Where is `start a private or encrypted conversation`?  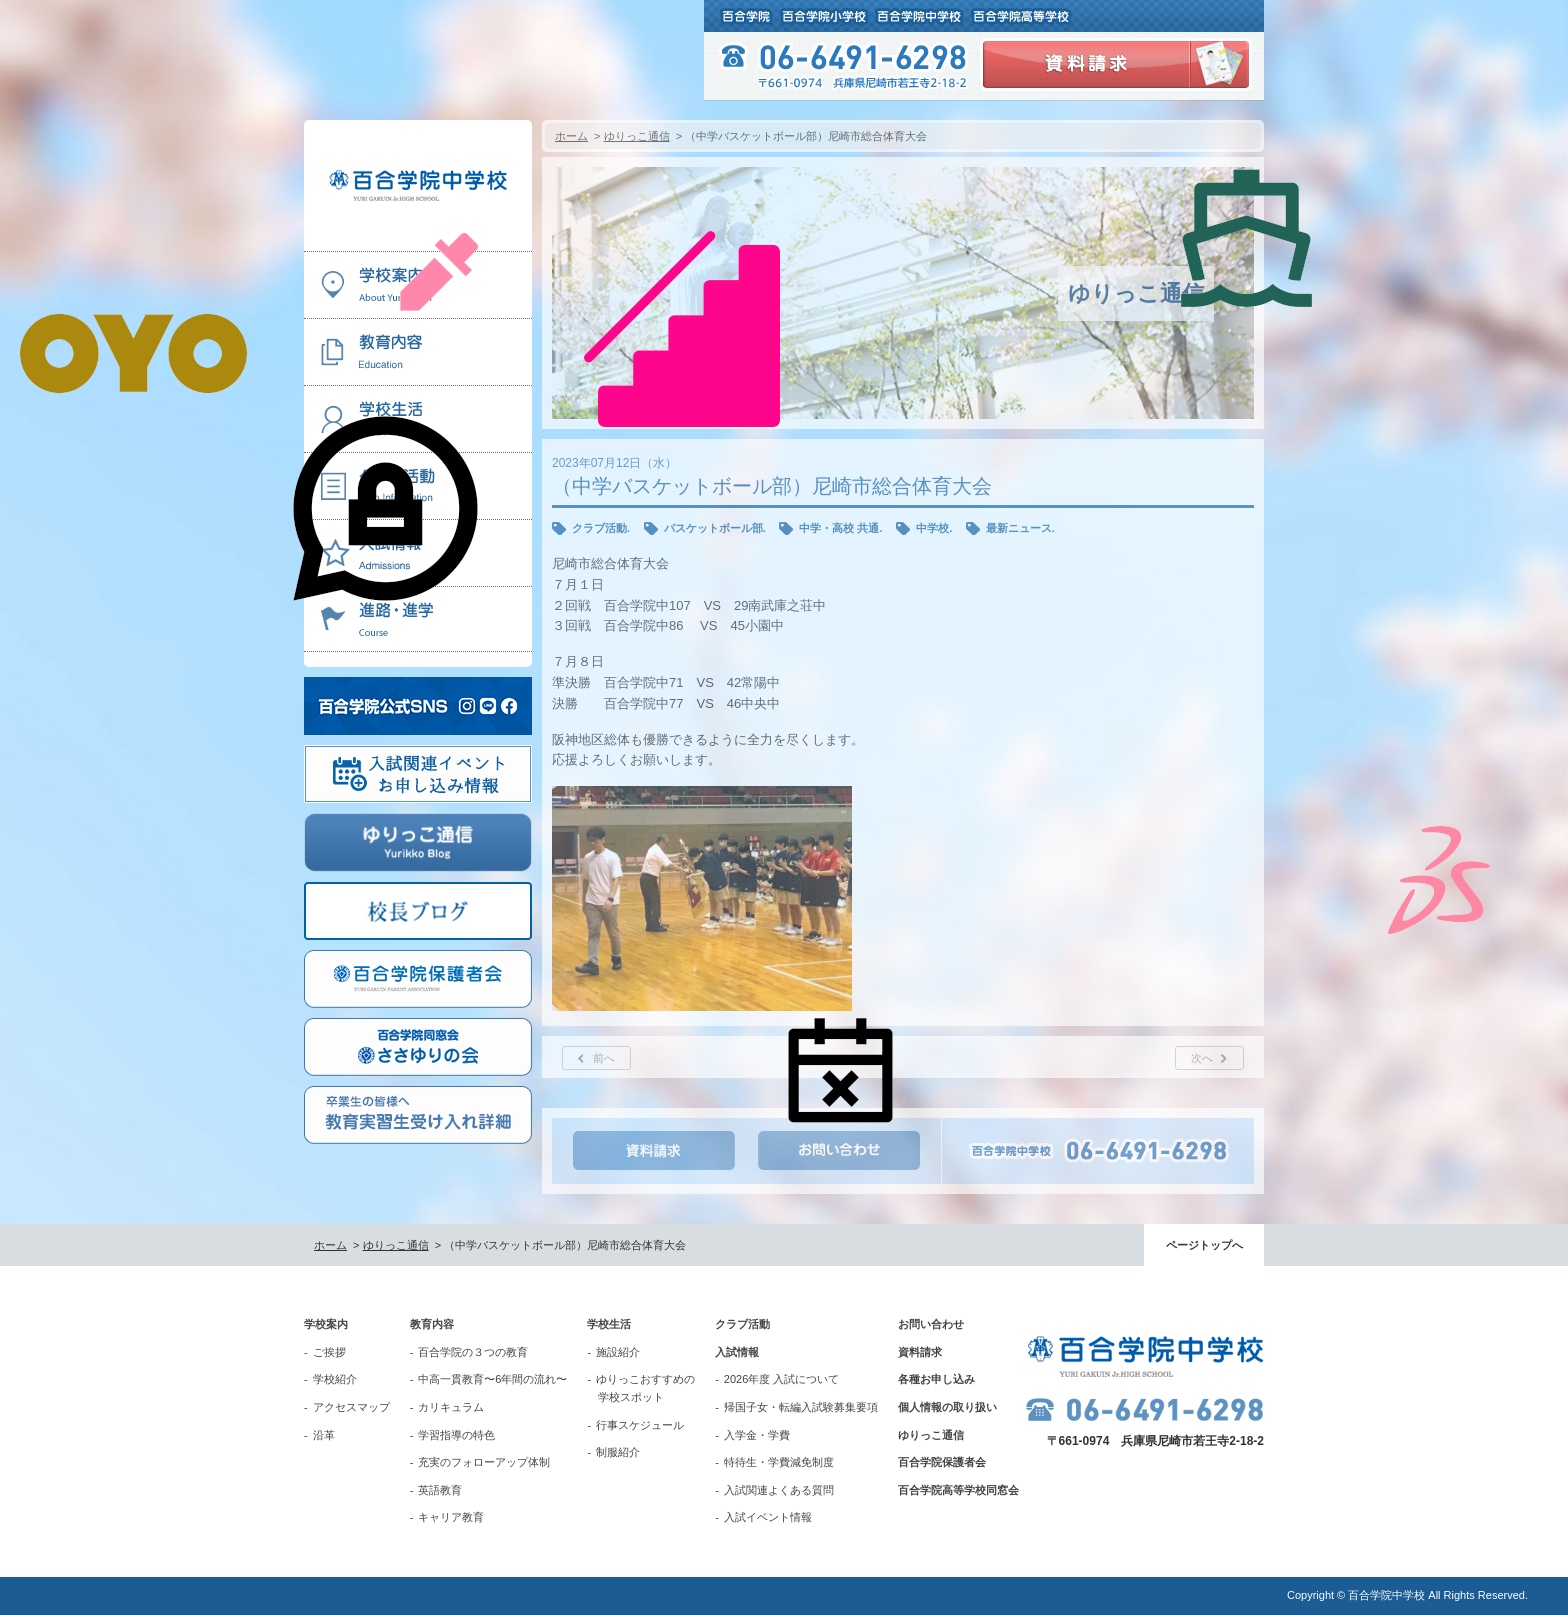 start a private or encrypted conversation is located at coordinates (385, 508).